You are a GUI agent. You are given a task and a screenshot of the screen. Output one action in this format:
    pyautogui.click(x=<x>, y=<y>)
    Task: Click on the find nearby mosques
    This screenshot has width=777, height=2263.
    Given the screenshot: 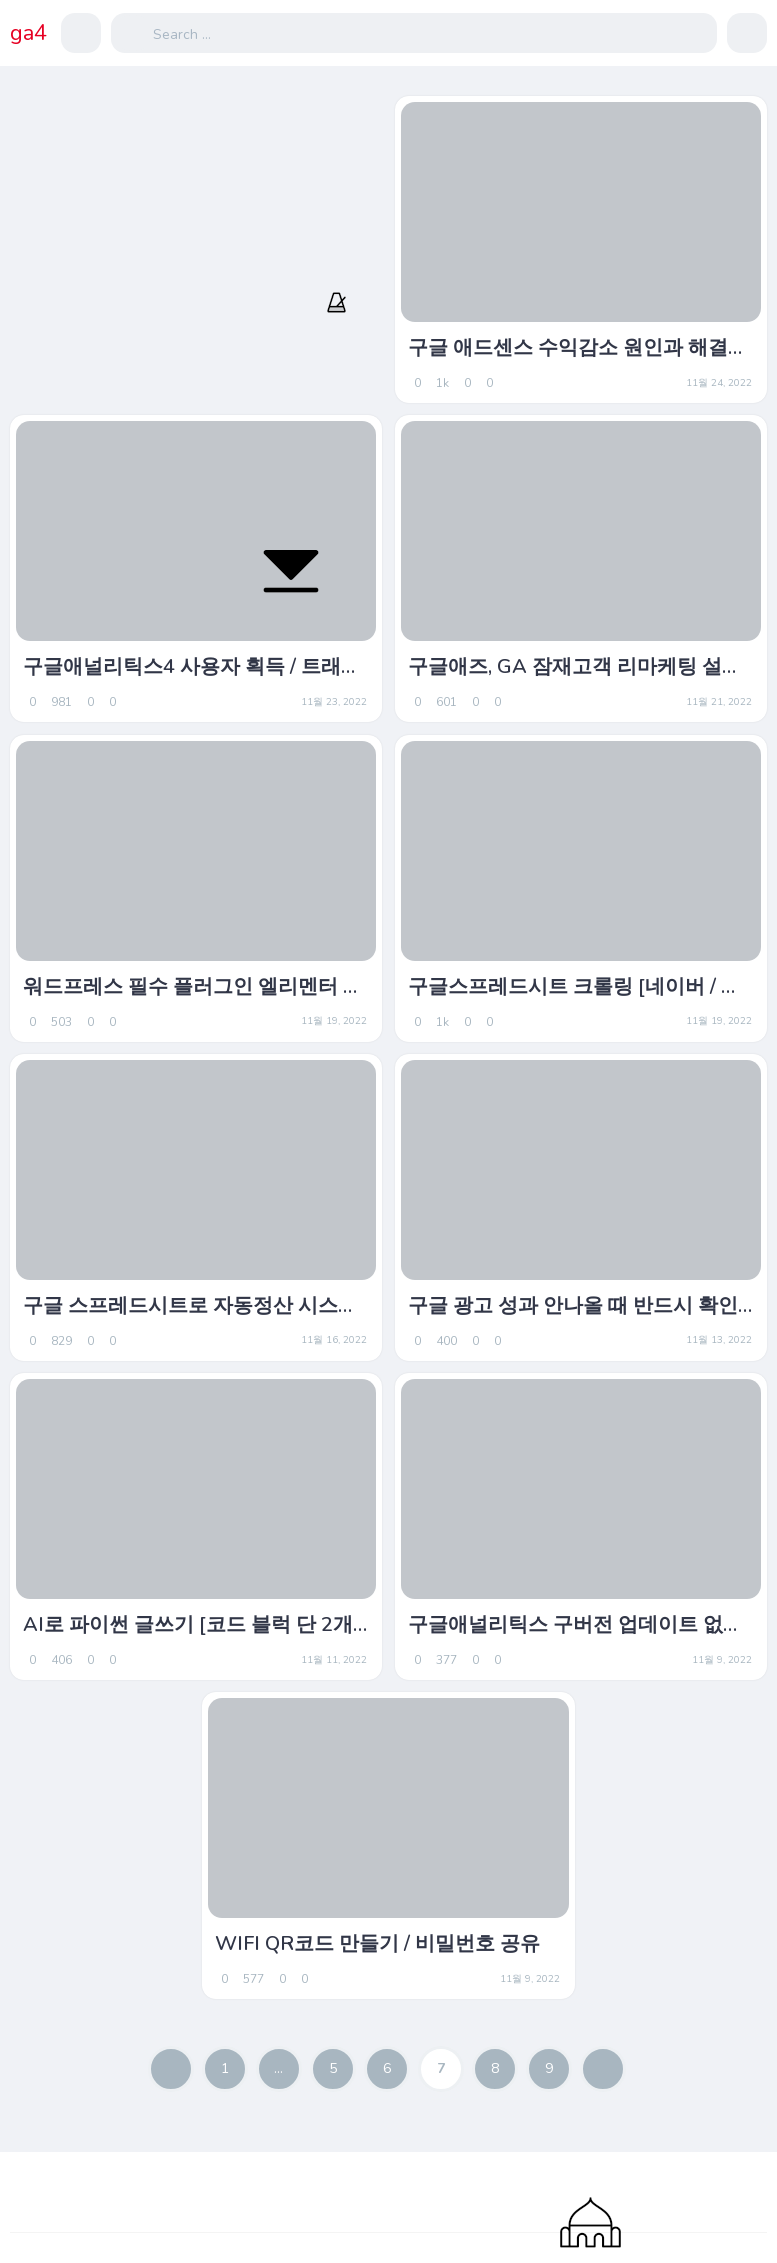 What is the action you would take?
    pyautogui.click(x=590, y=2225)
    